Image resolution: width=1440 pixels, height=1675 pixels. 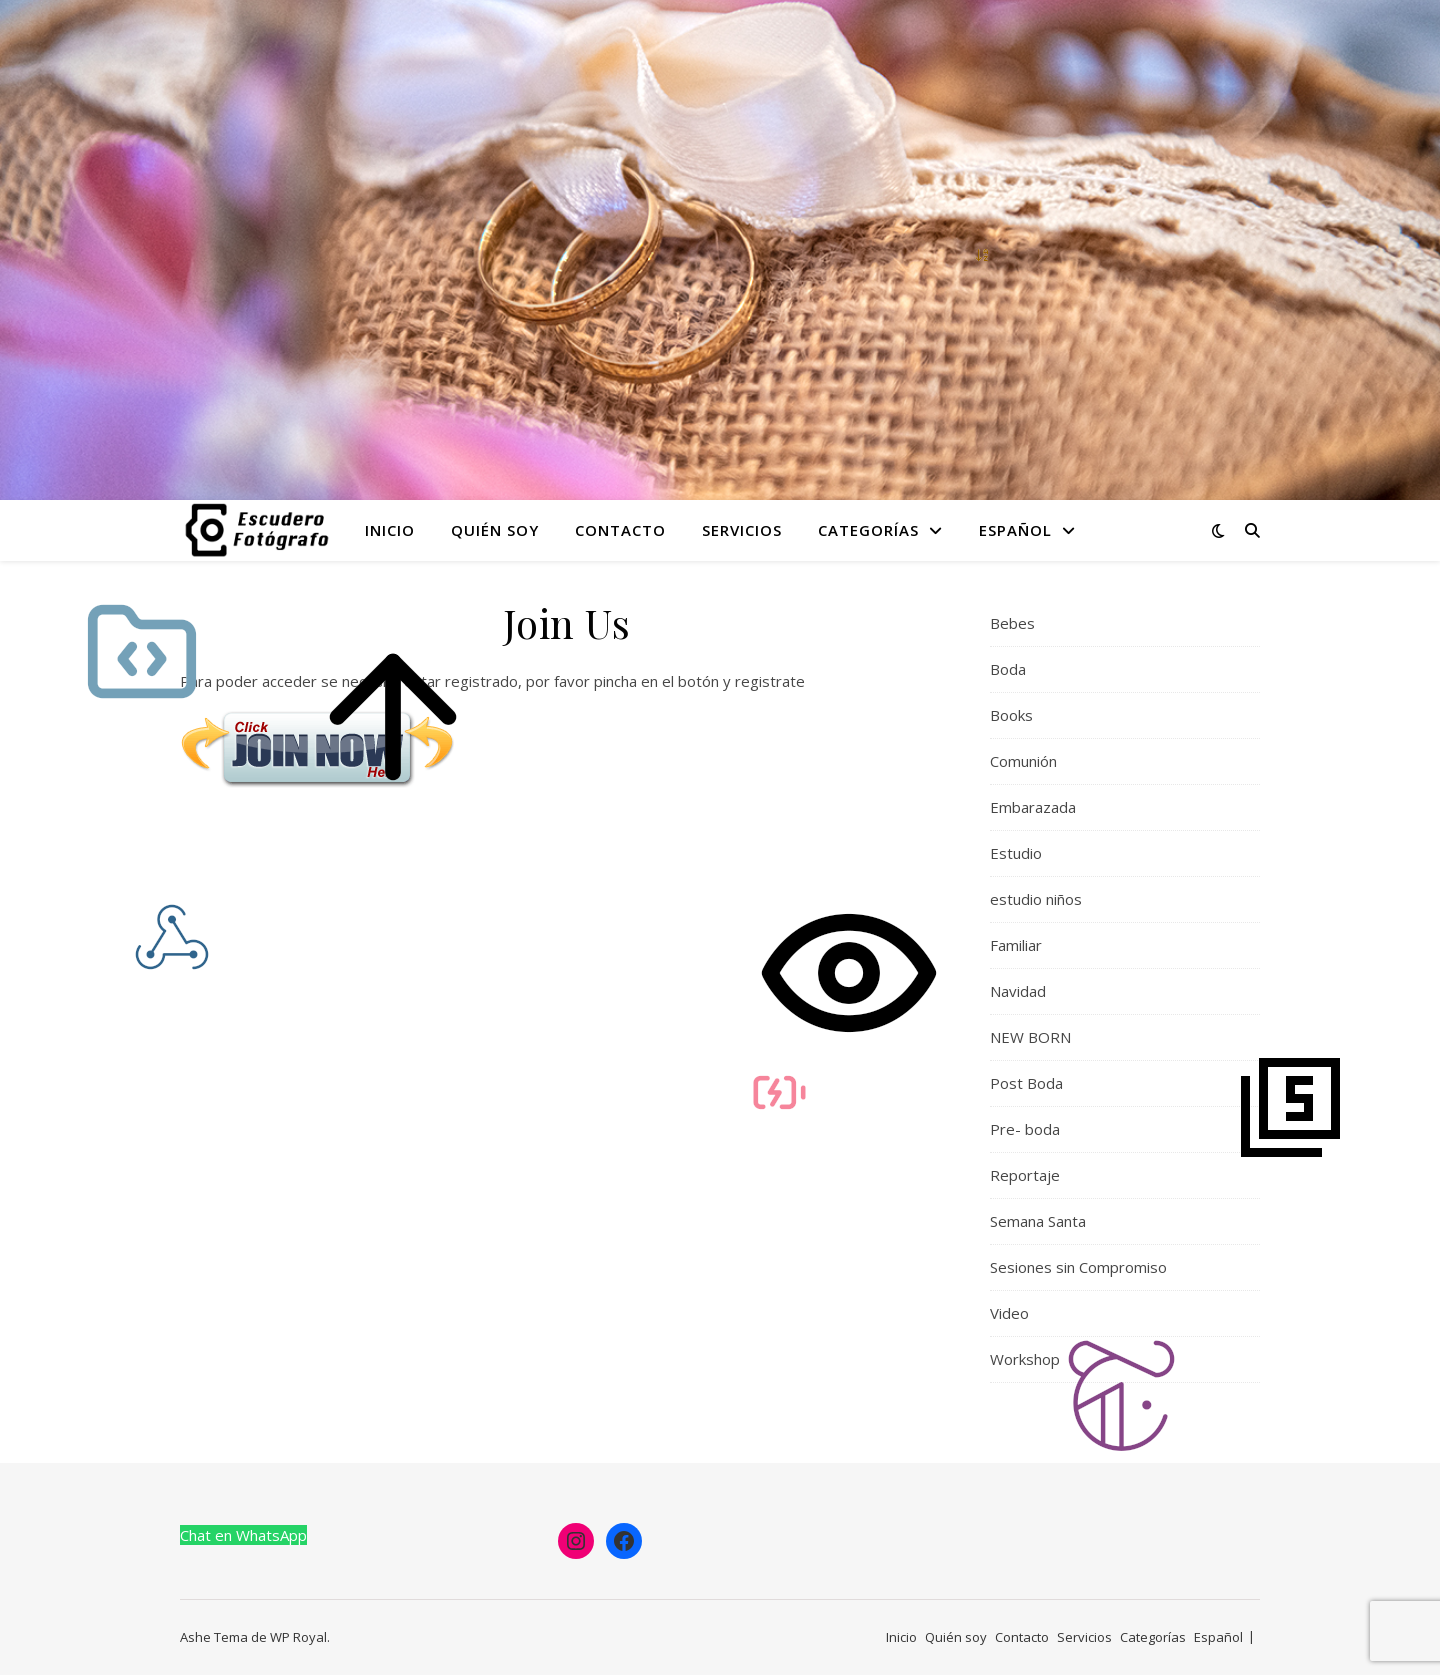 What do you see at coordinates (142, 654) in the screenshot?
I see `open code files directory` at bounding box center [142, 654].